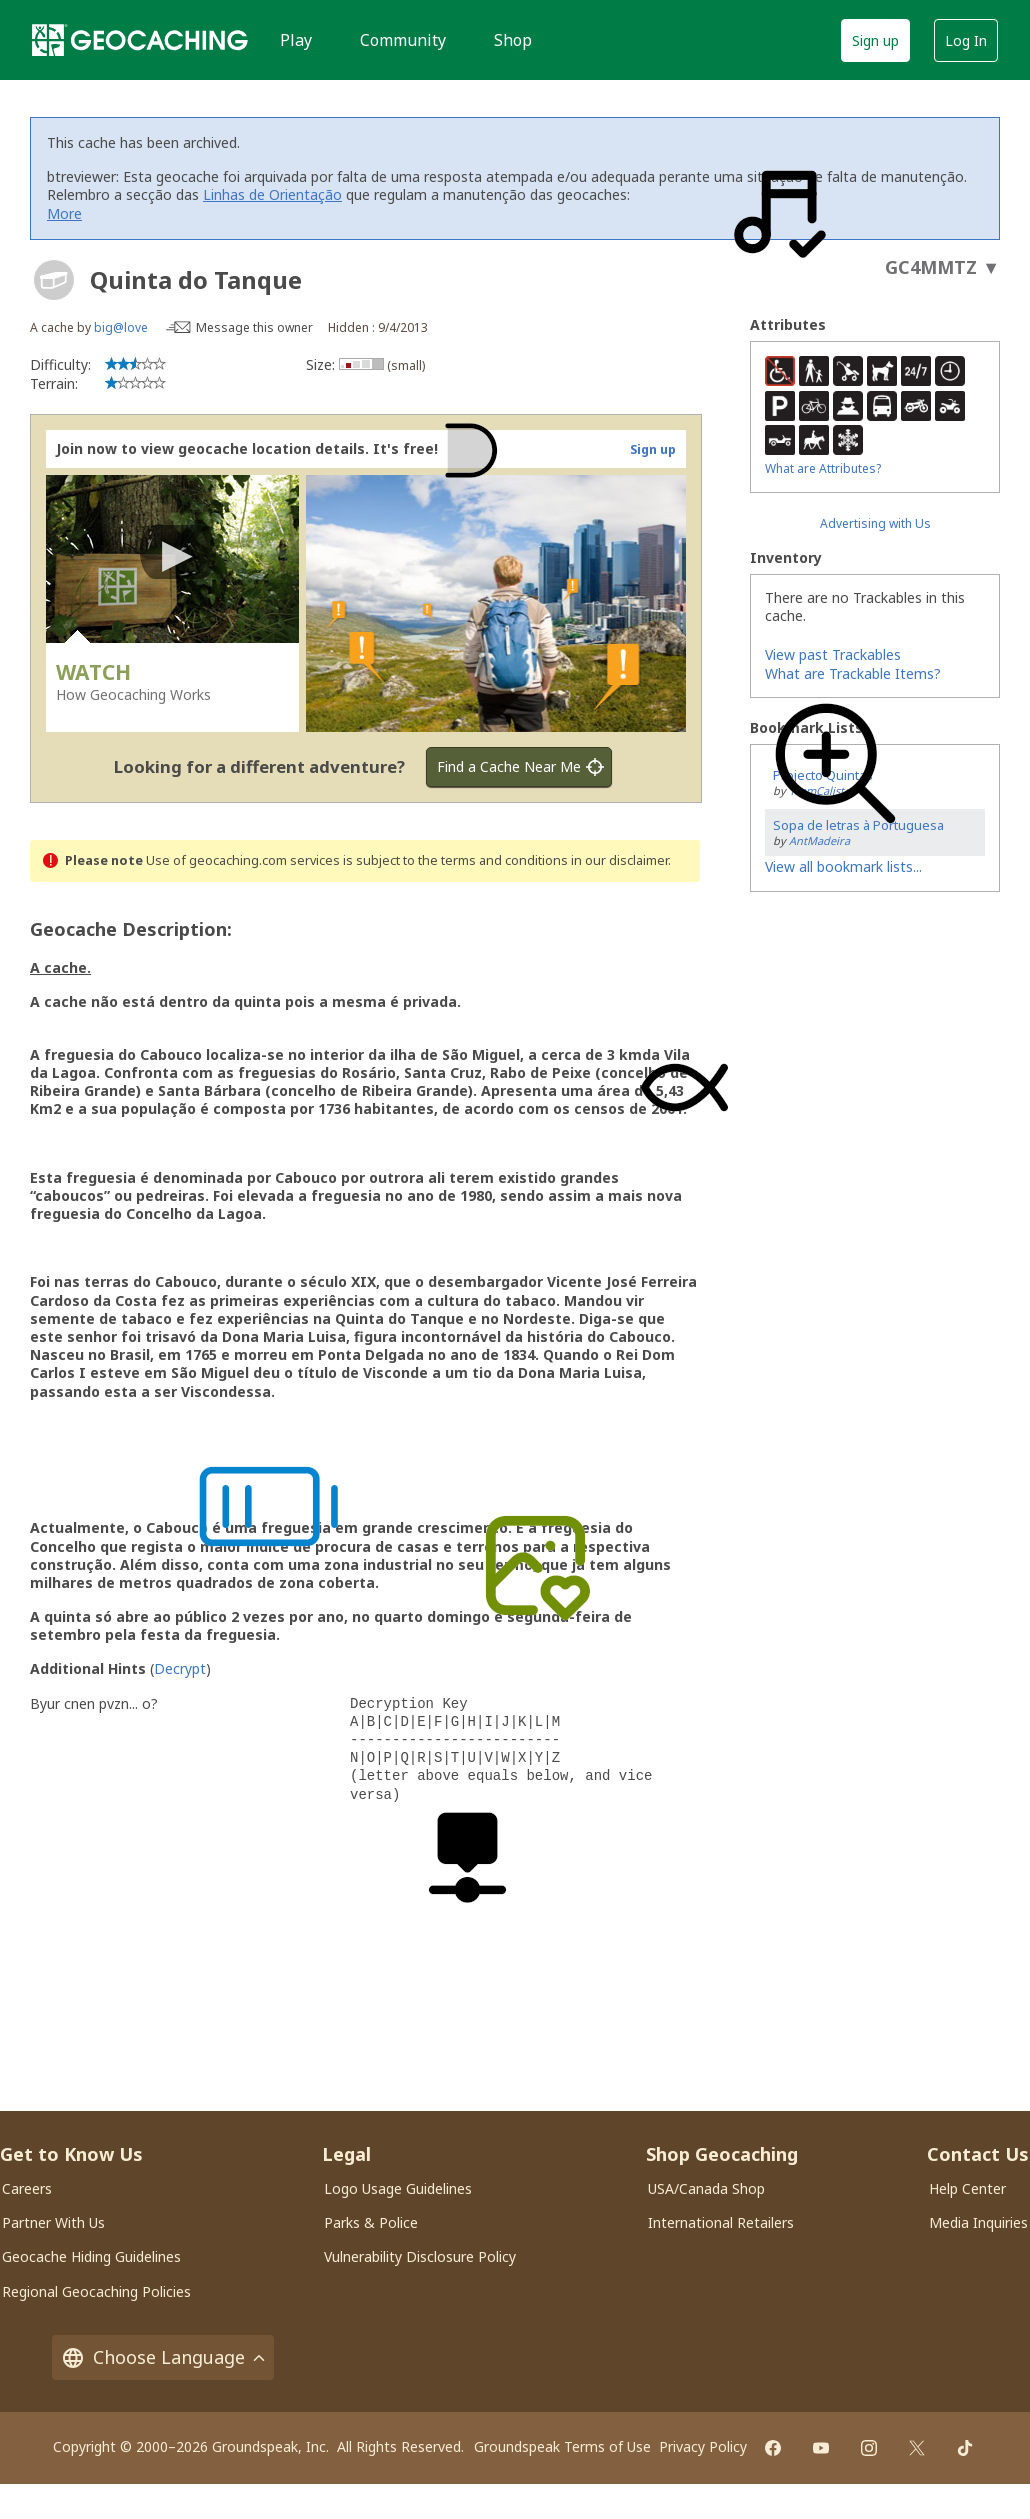 This screenshot has width=1030, height=2519. What do you see at coordinates (684, 1087) in the screenshot?
I see `indicates christian or faith-based content` at bounding box center [684, 1087].